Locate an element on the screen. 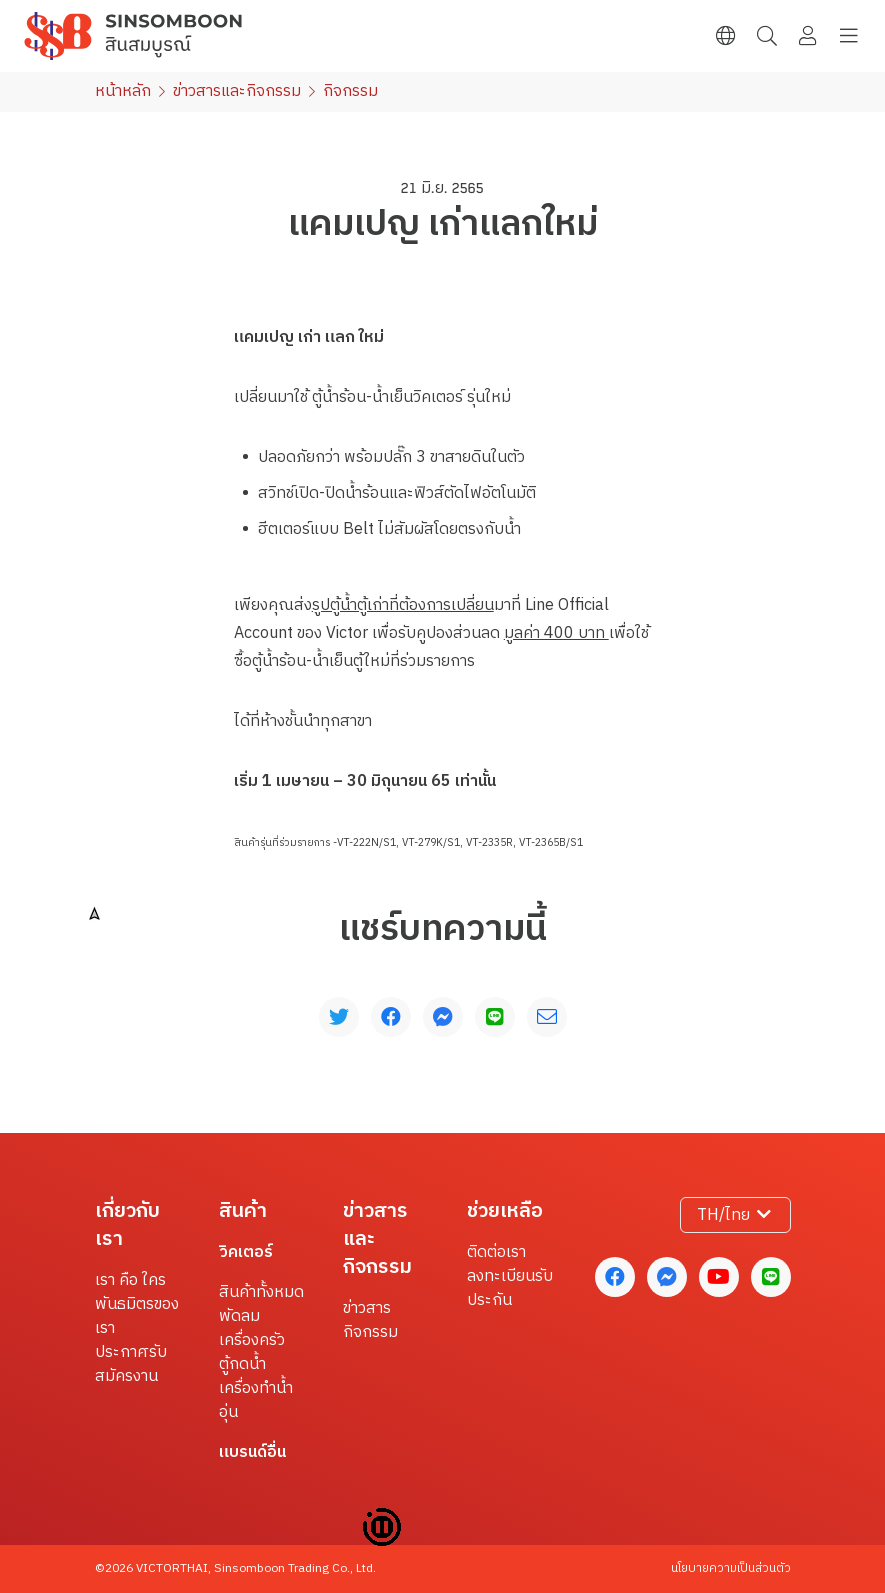 Image resolution: width=885 pixels, height=1593 pixels. start navigation to destination is located at coordinates (94, 913).